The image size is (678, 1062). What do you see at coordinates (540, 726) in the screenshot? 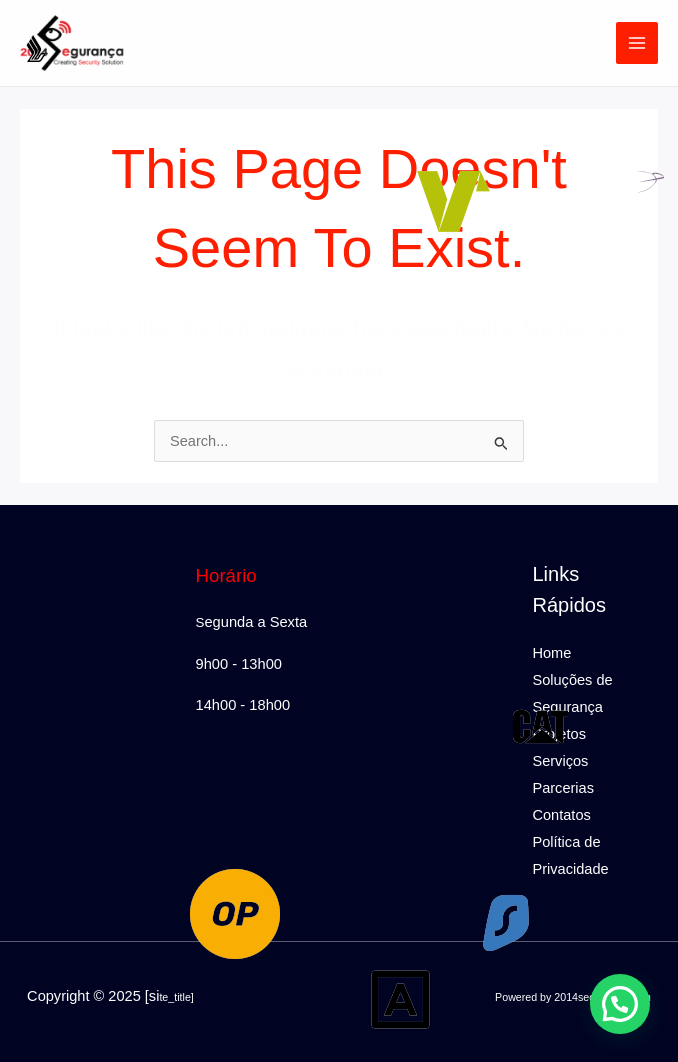
I see `caterpillar inc. company logo` at bounding box center [540, 726].